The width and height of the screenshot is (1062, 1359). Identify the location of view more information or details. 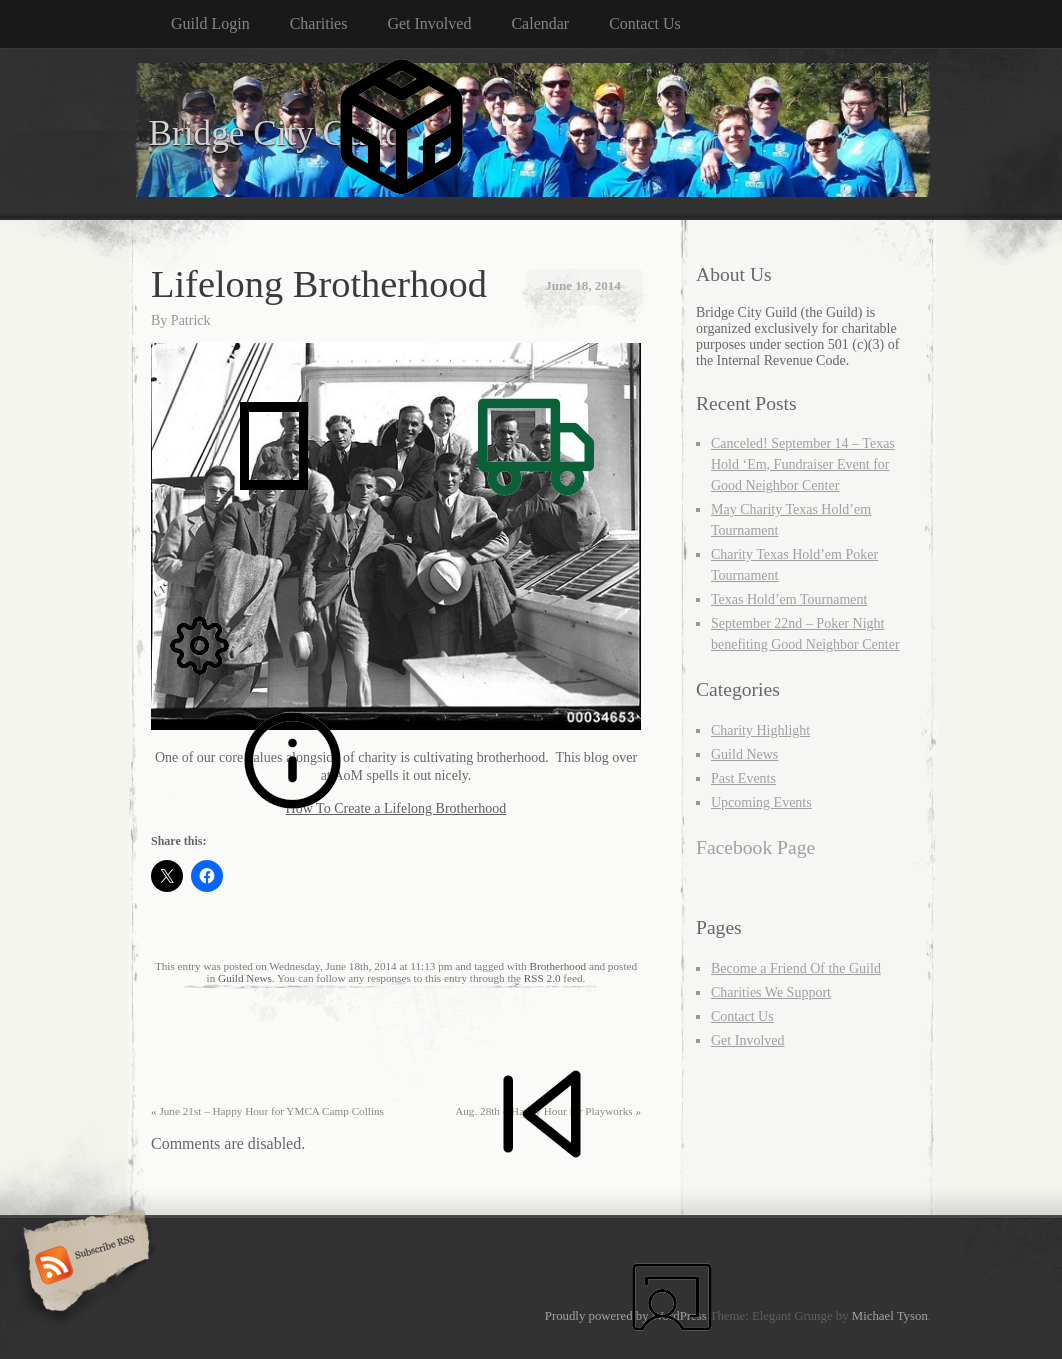
(292, 760).